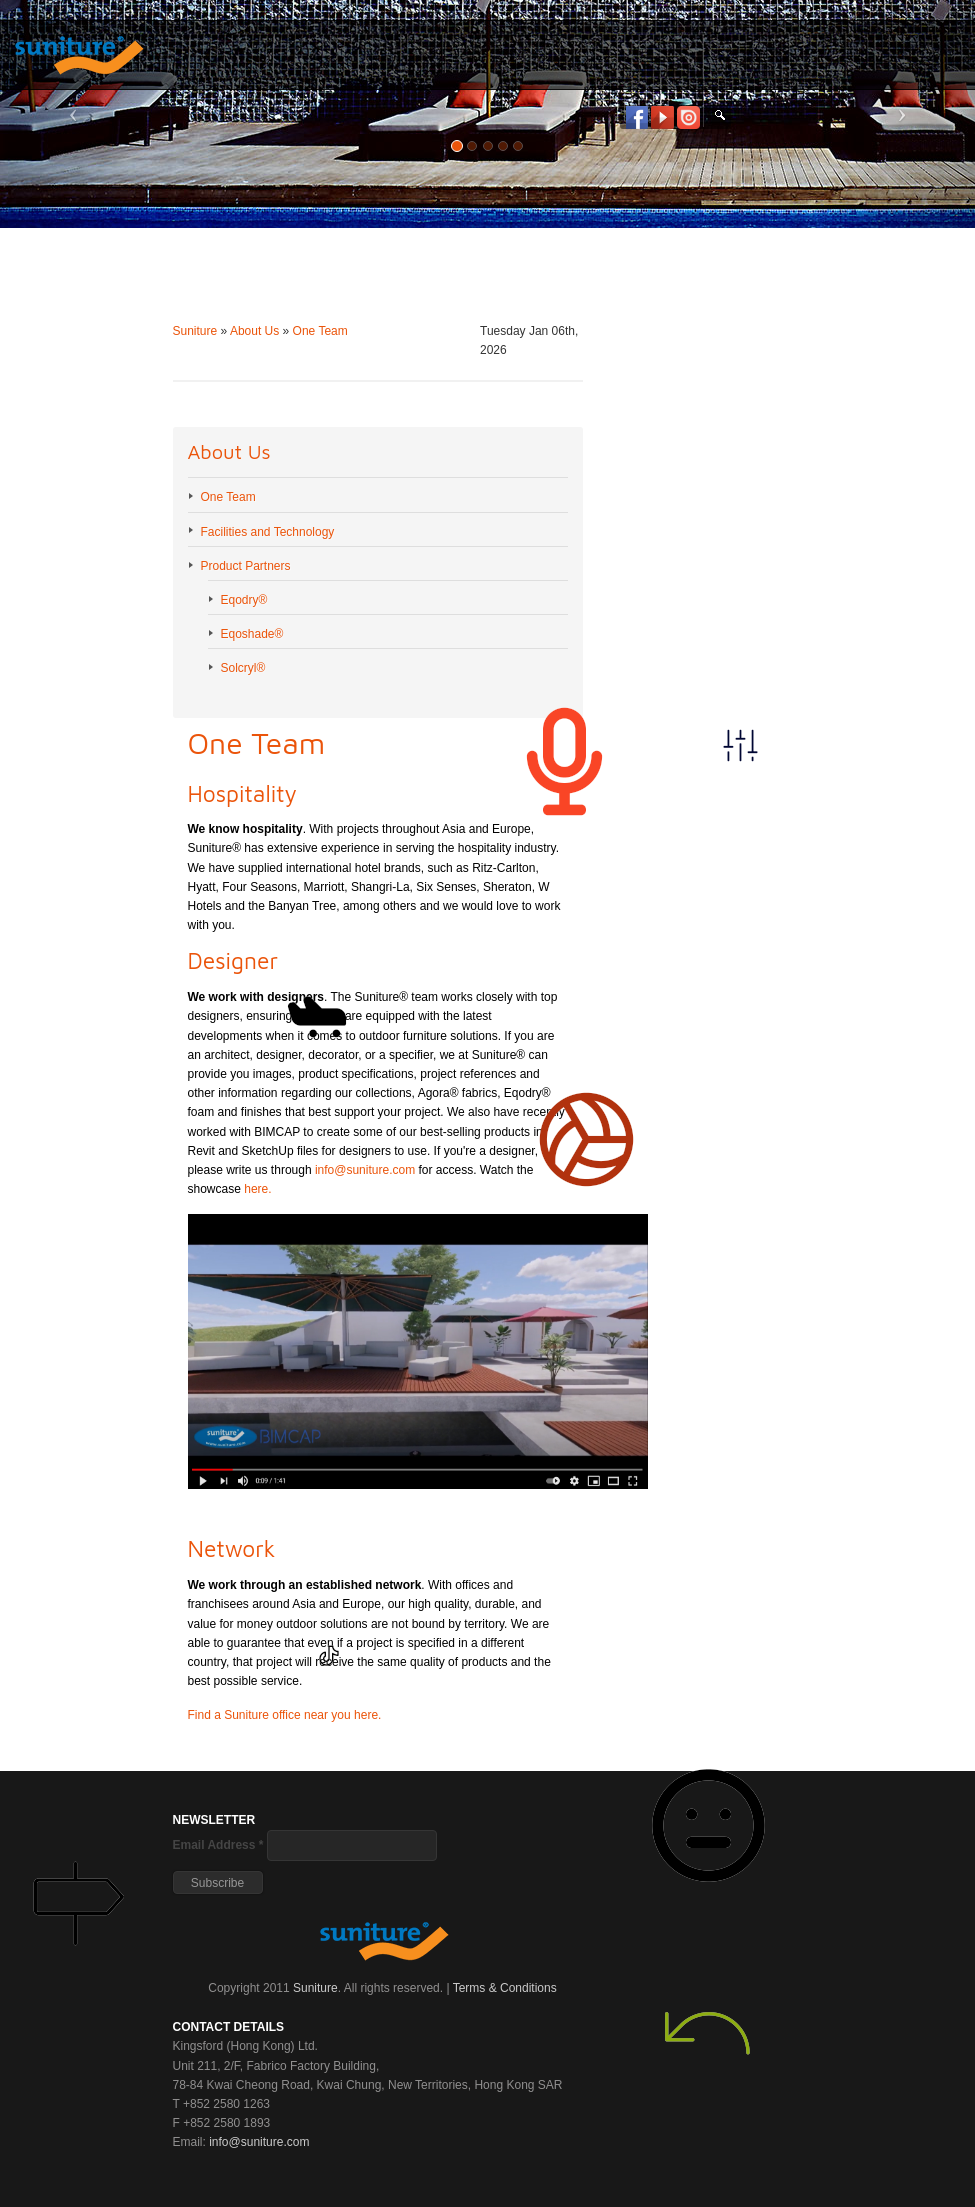 Image resolution: width=975 pixels, height=2207 pixels. I want to click on open TikTok app, so click(329, 1656).